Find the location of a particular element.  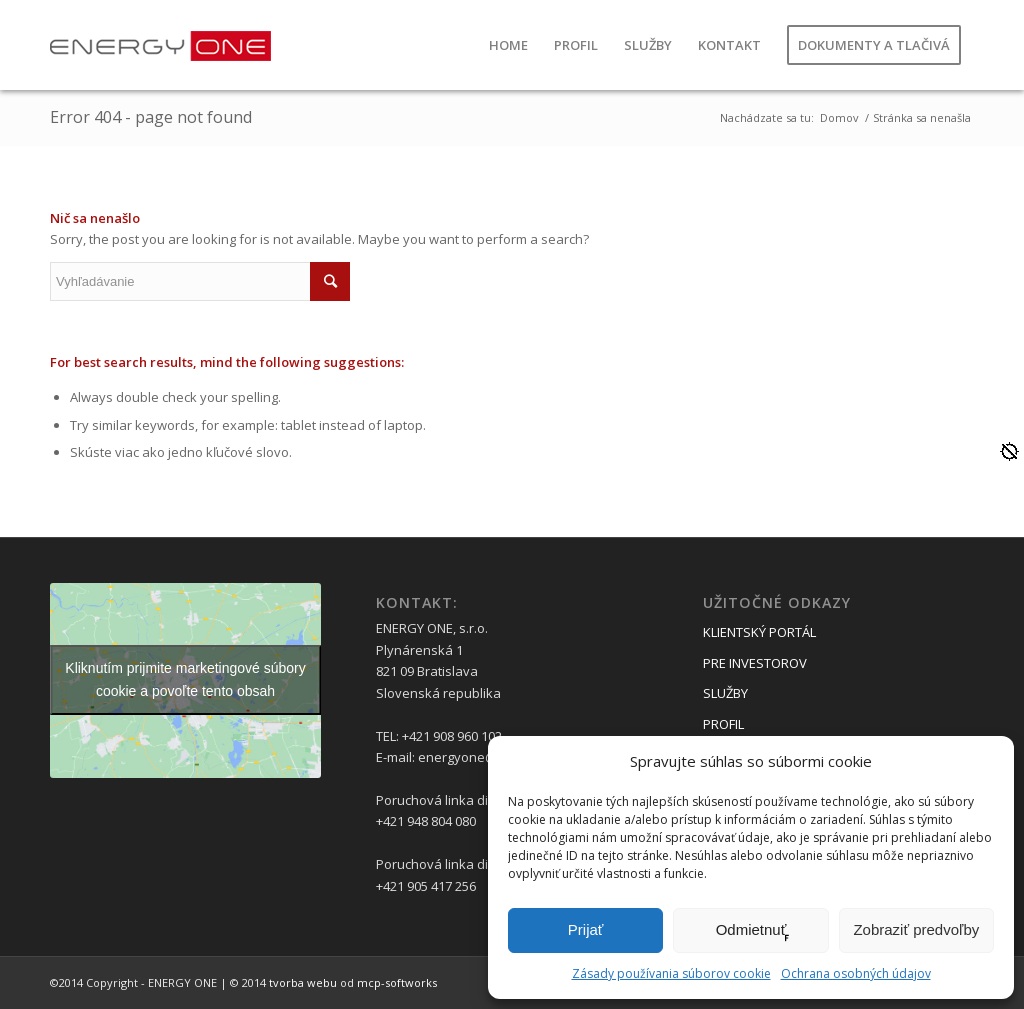

location services are disabled is located at coordinates (1009, 451).